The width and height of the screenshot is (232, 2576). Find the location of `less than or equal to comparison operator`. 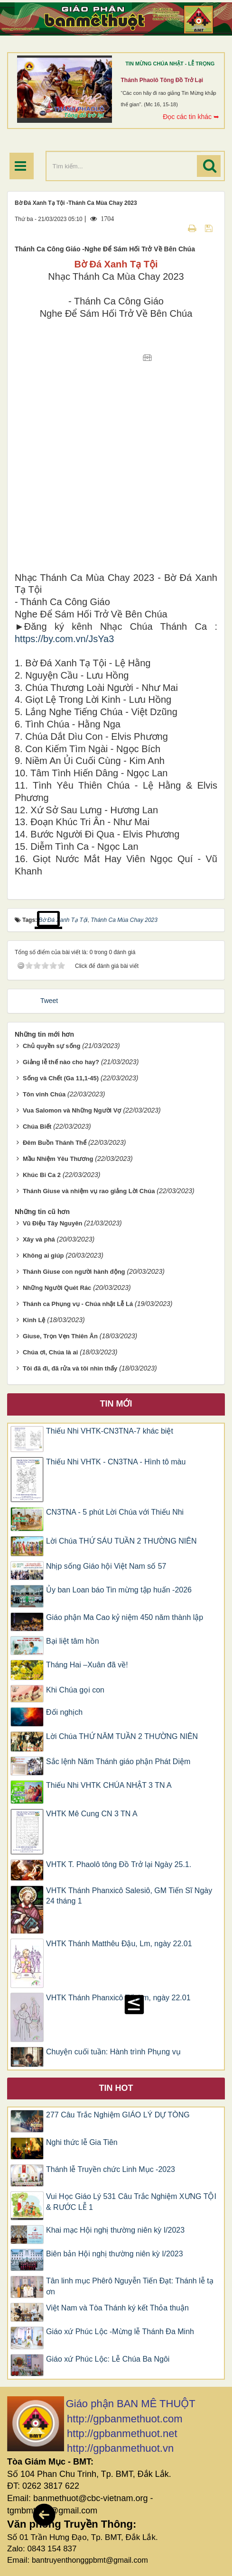

less than or equal to comparison operator is located at coordinates (134, 2005).